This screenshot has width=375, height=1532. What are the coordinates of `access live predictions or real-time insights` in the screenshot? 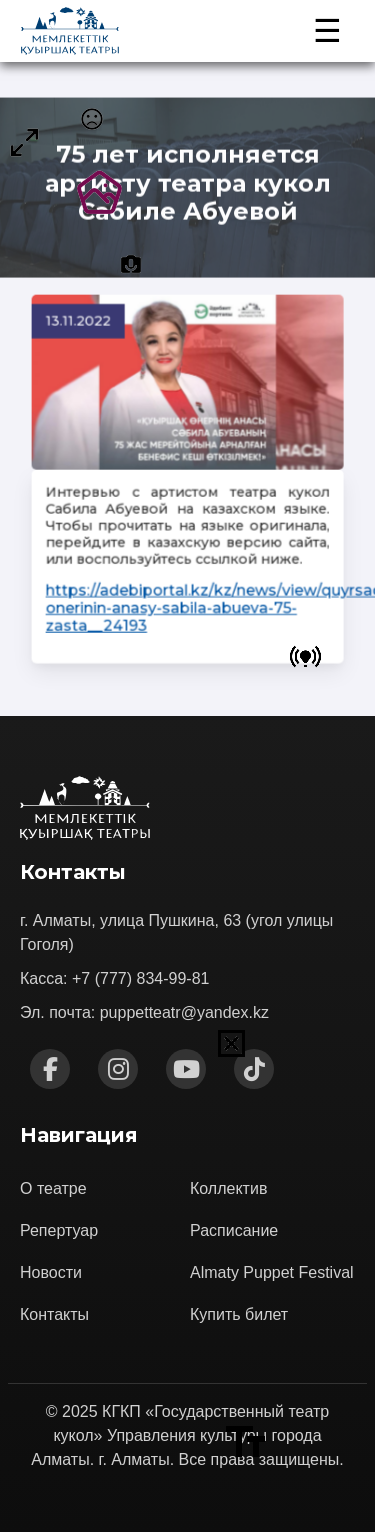 It's located at (305, 656).